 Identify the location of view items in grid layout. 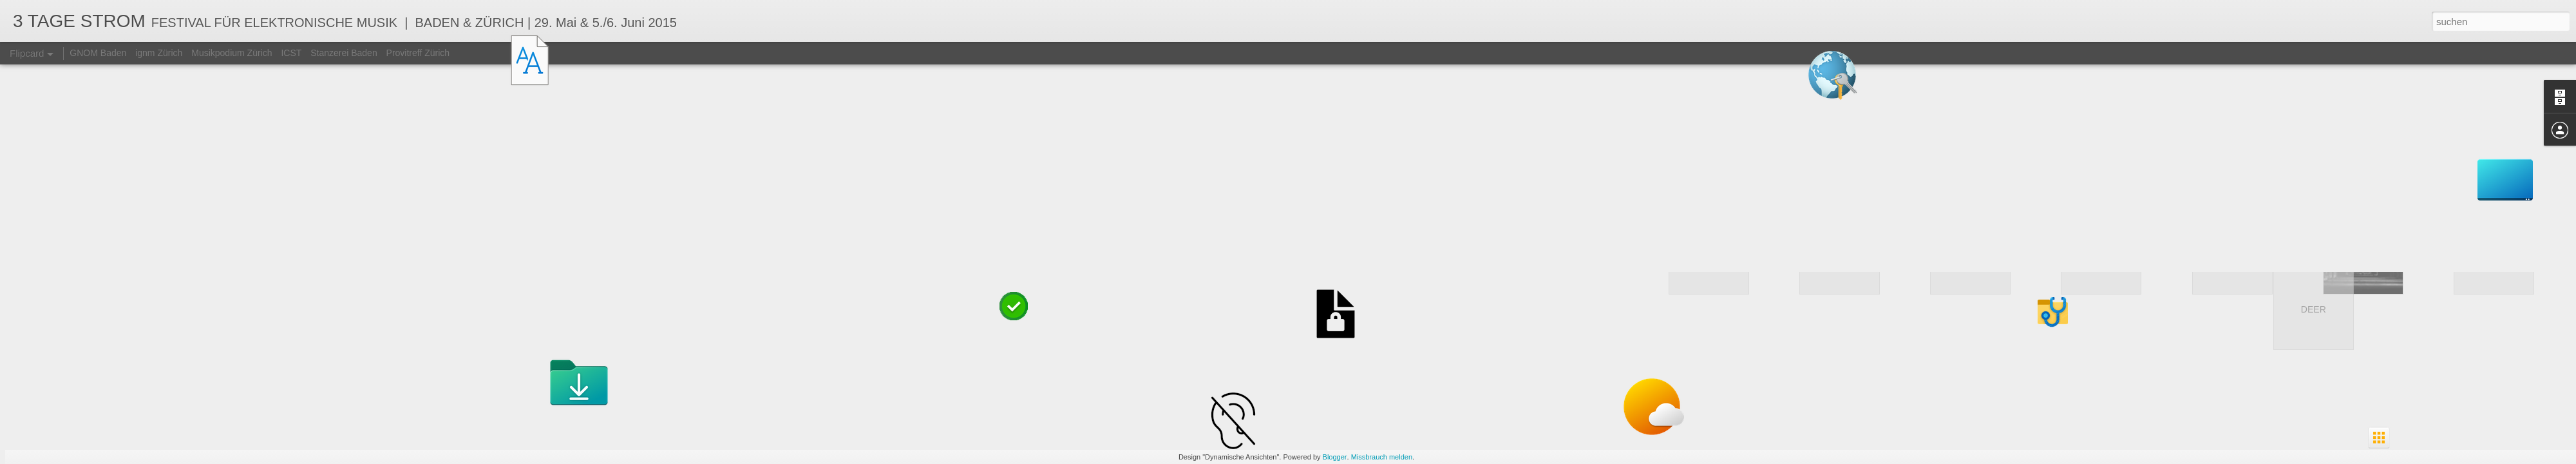
(2379, 438).